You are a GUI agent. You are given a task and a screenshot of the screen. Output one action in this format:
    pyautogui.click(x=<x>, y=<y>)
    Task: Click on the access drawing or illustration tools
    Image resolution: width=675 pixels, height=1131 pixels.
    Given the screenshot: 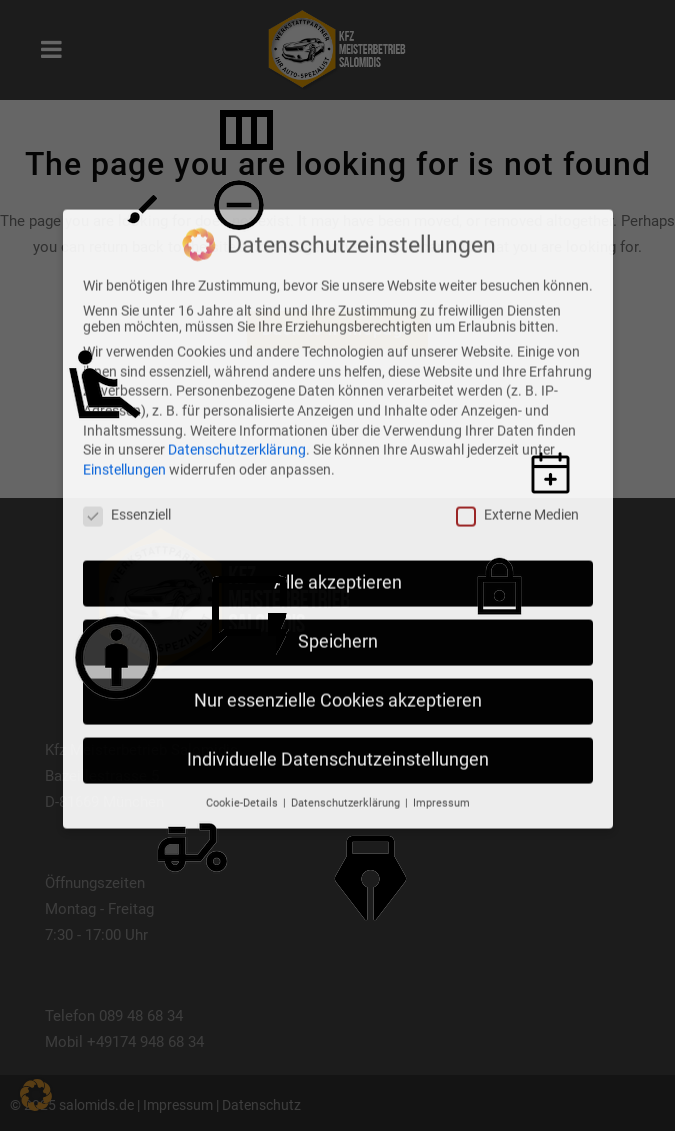 What is the action you would take?
    pyautogui.click(x=370, y=877)
    